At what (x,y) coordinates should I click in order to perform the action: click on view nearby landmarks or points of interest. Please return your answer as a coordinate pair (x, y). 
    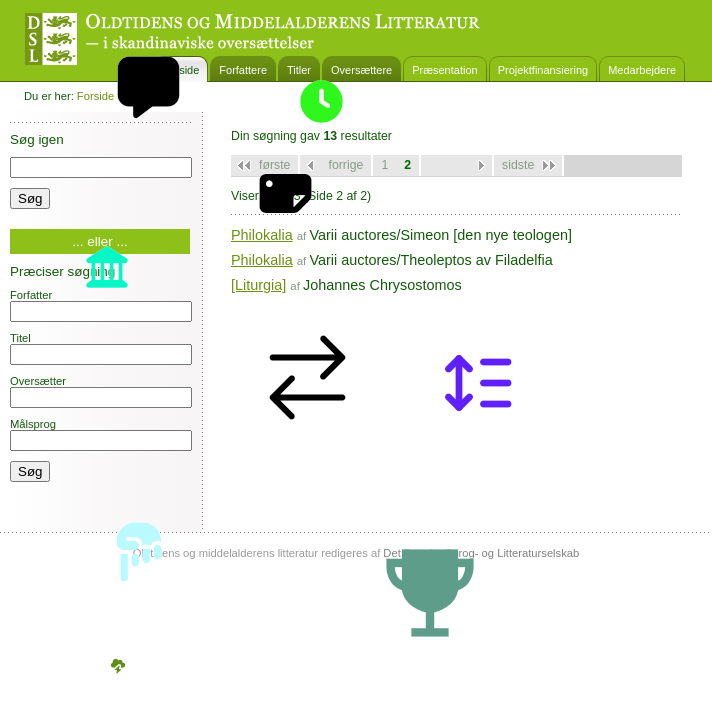
    Looking at the image, I should click on (107, 267).